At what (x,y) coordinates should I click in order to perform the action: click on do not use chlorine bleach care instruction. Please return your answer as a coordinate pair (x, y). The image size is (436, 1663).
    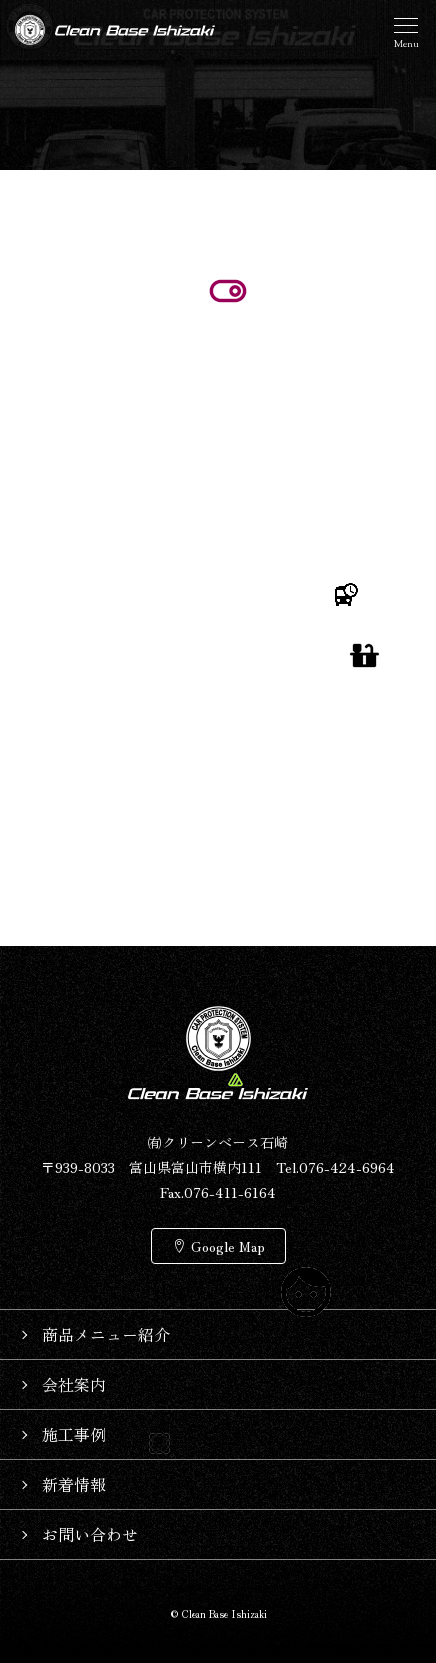
    Looking at the image, I should click on (235, 1080).